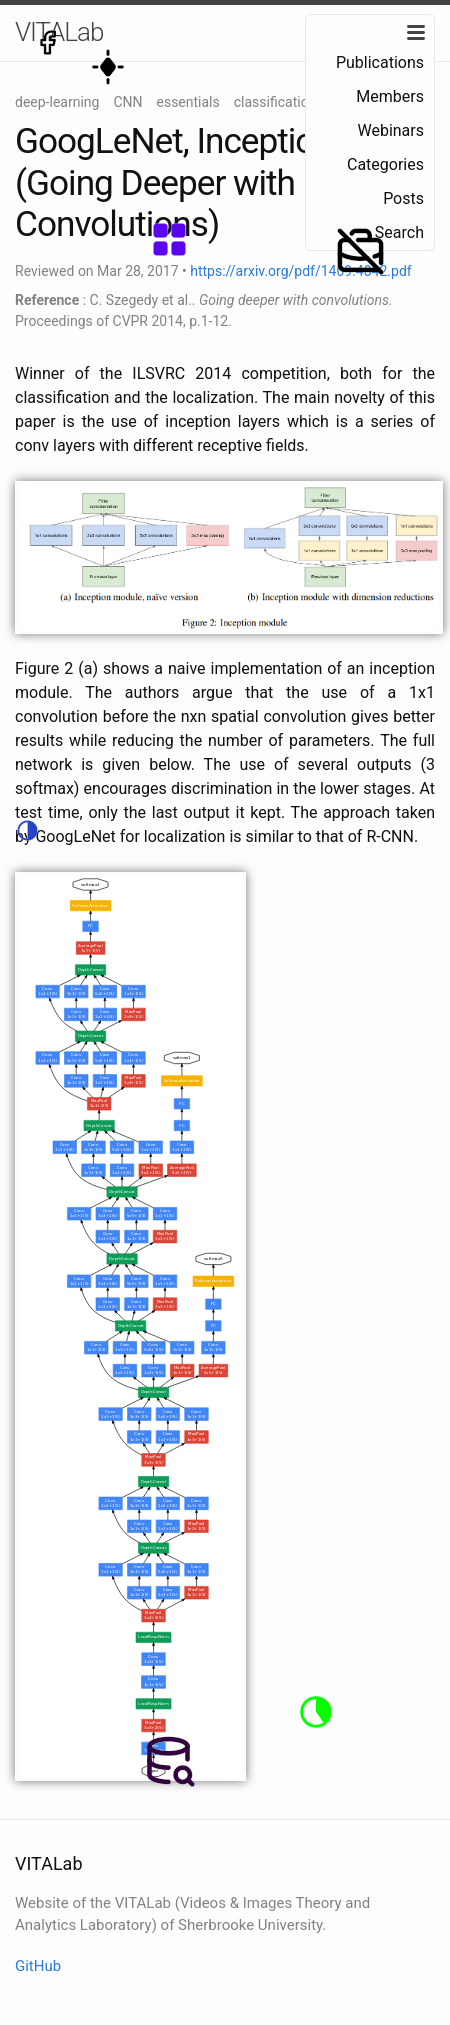  Describe the element at coordinates (169, 239) in the screenshot. I see `switch to grid view` at that location.